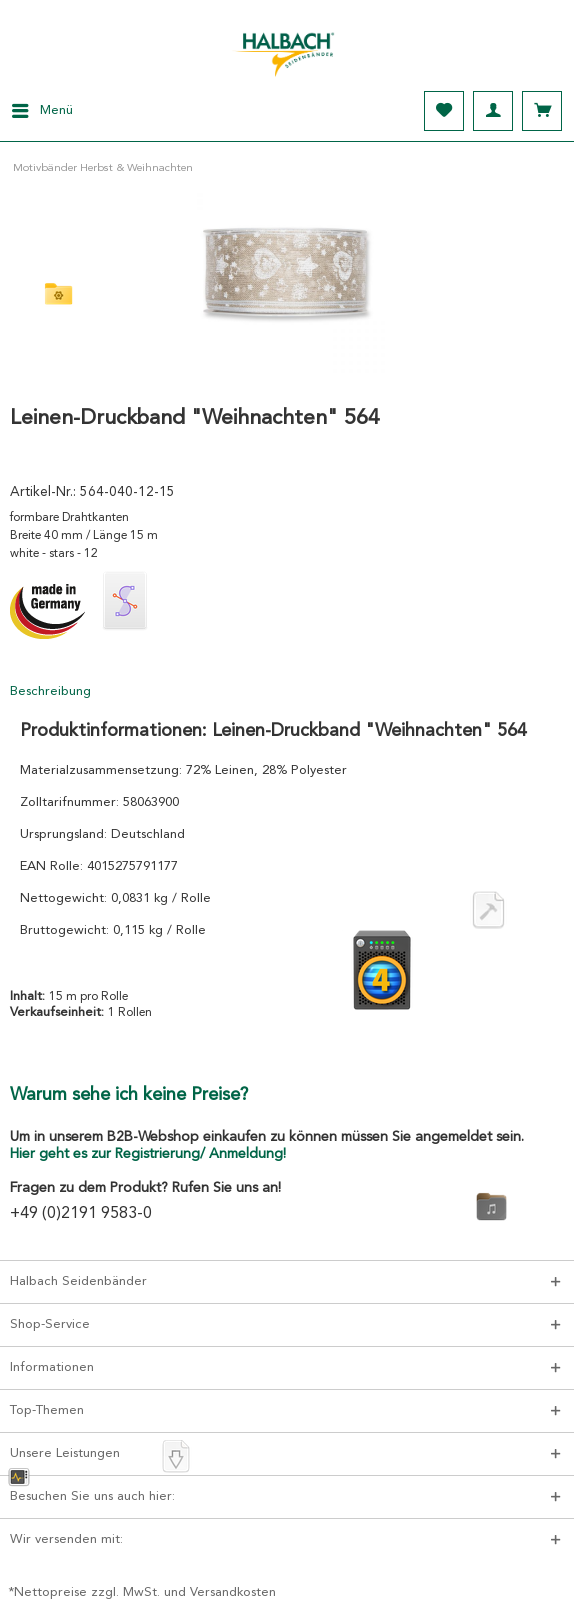 The width and height of the screenshot is (574, 1609). What do you see at coordinates (488, 909) in the screenshot?
I see `a makefile or build configuration file` at bounding box center [488, 909].